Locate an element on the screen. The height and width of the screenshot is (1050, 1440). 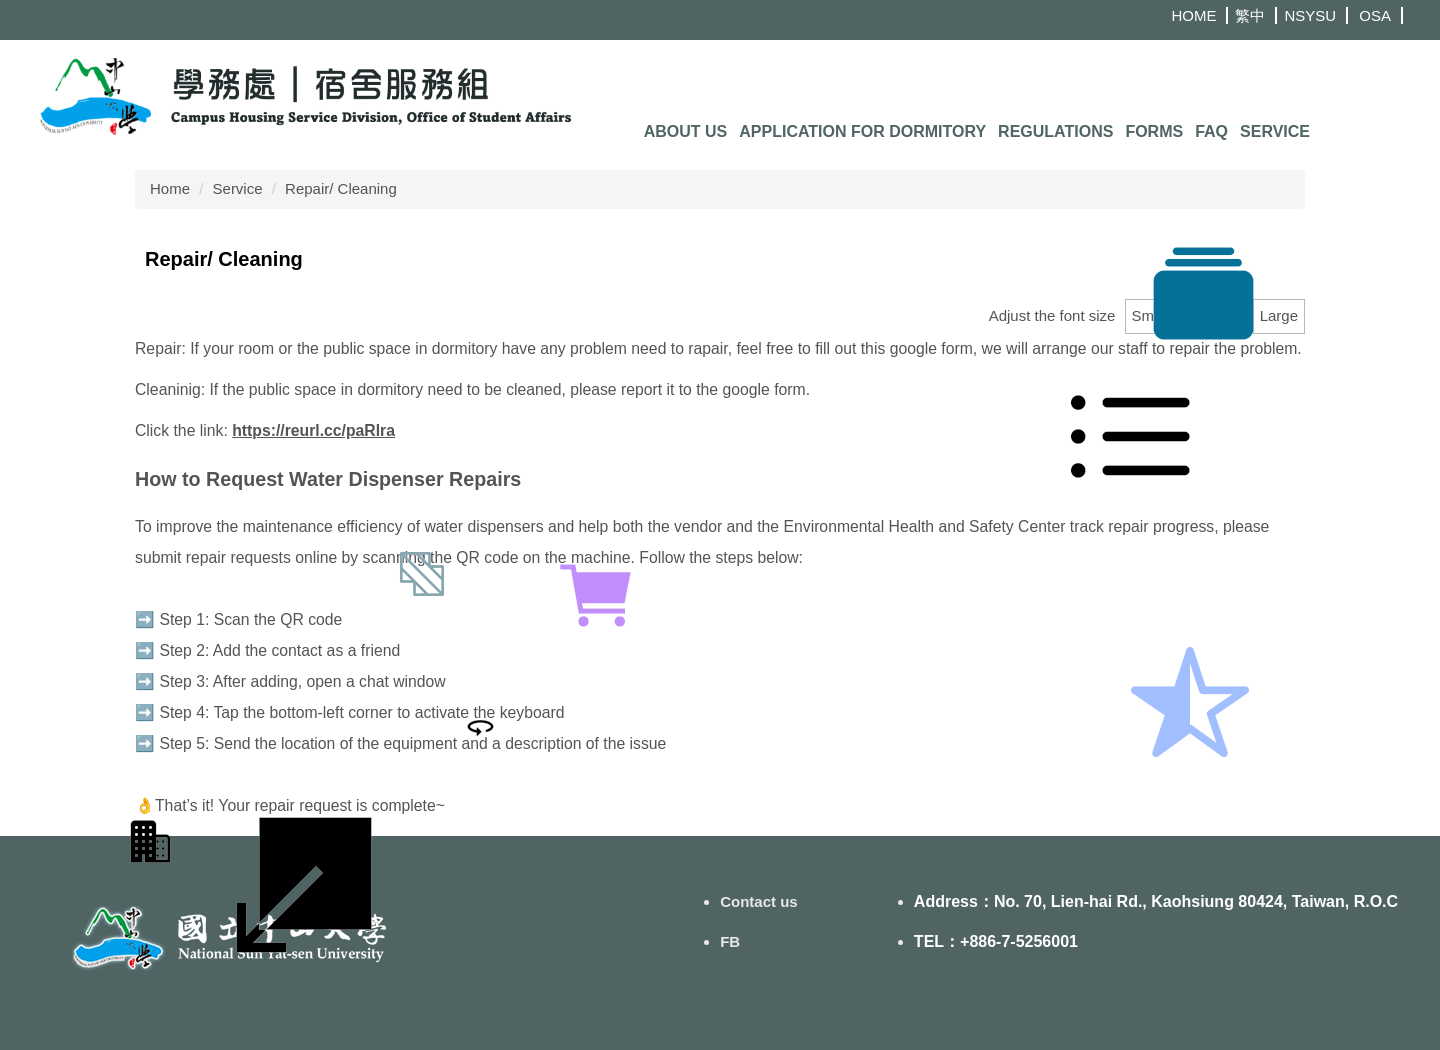
view items in list format is located at coordinates (1131, 436).